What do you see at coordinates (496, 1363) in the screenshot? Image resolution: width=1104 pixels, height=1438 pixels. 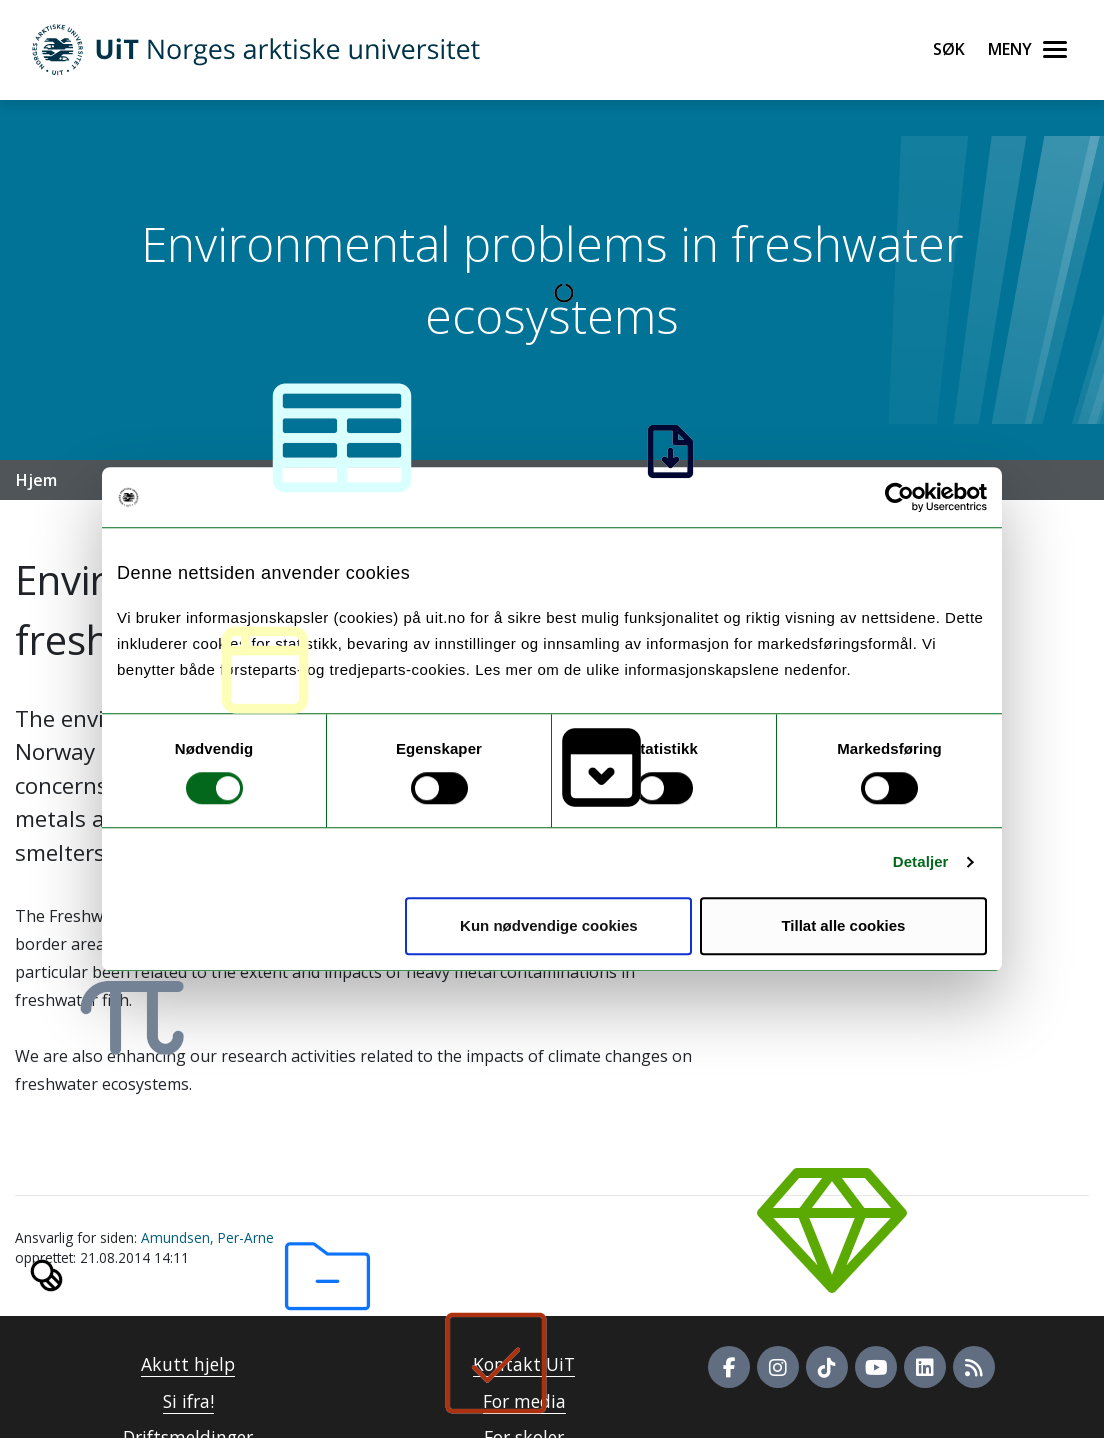 I see `mark task as complete` at bounding box center [496, 1363].